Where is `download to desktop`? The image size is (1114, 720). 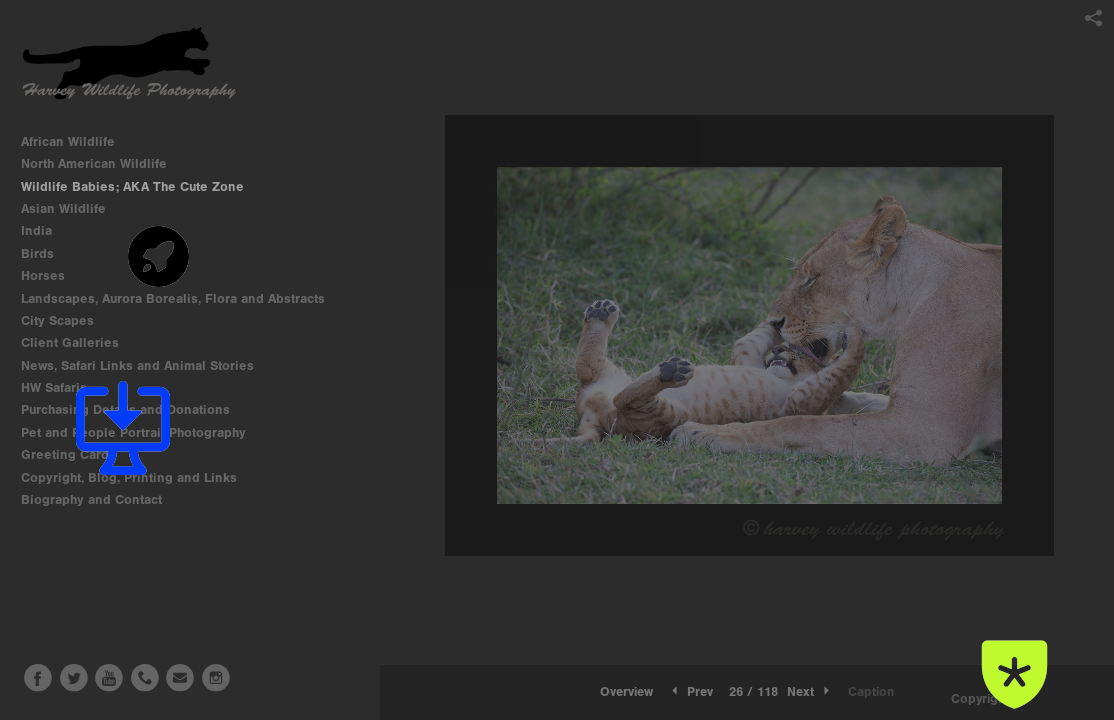 download to desktop is located at coordinates (123, 428).